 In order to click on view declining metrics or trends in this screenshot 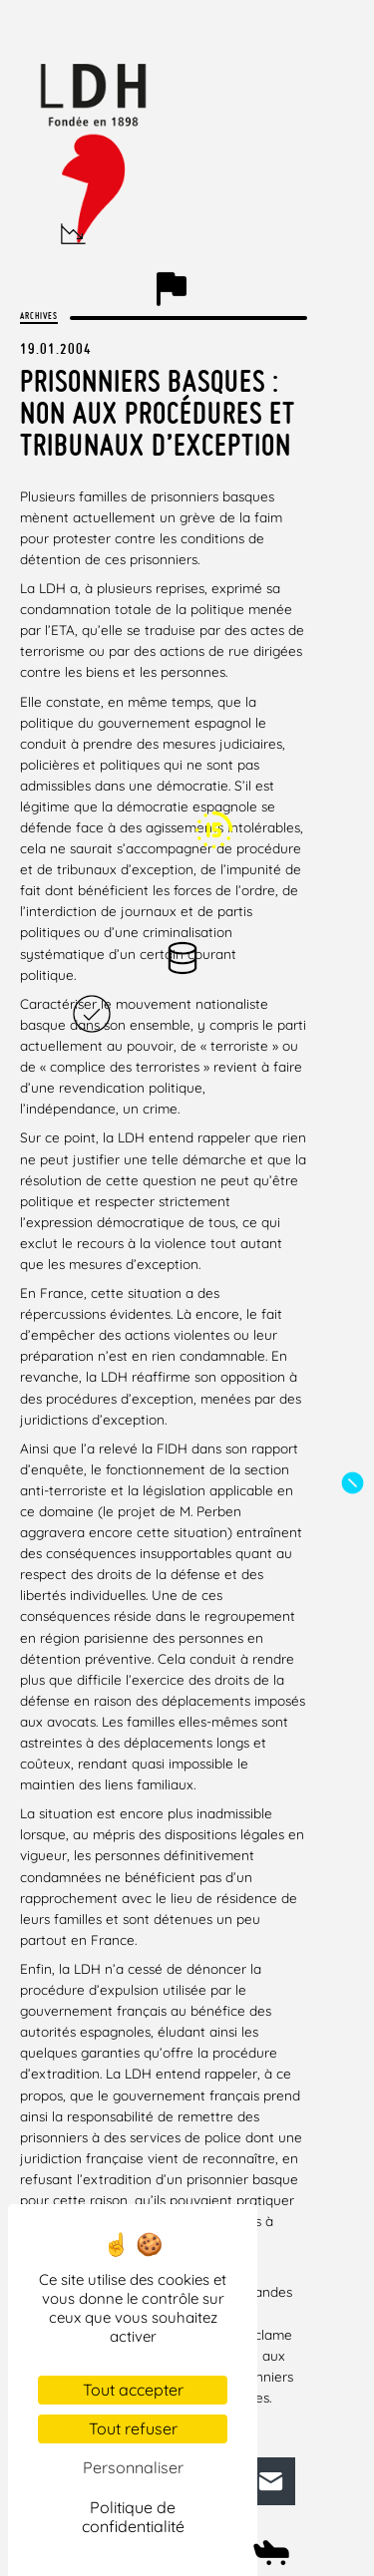, I will do `click(73, 233)`.